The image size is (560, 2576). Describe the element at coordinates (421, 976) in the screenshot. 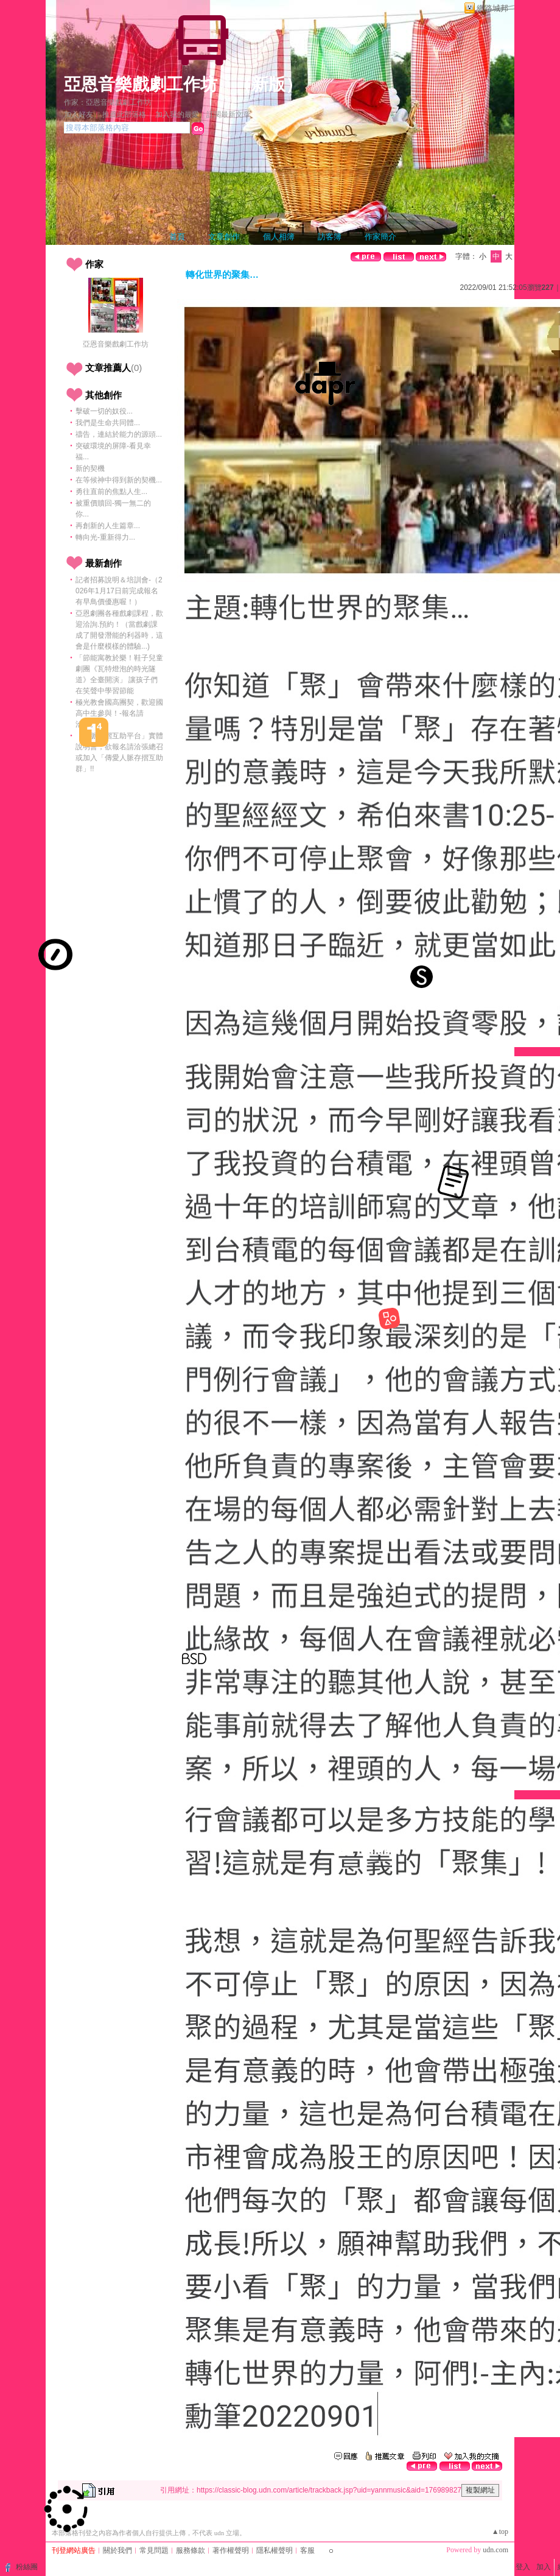

I see `swiper javascript library logo` at that location.